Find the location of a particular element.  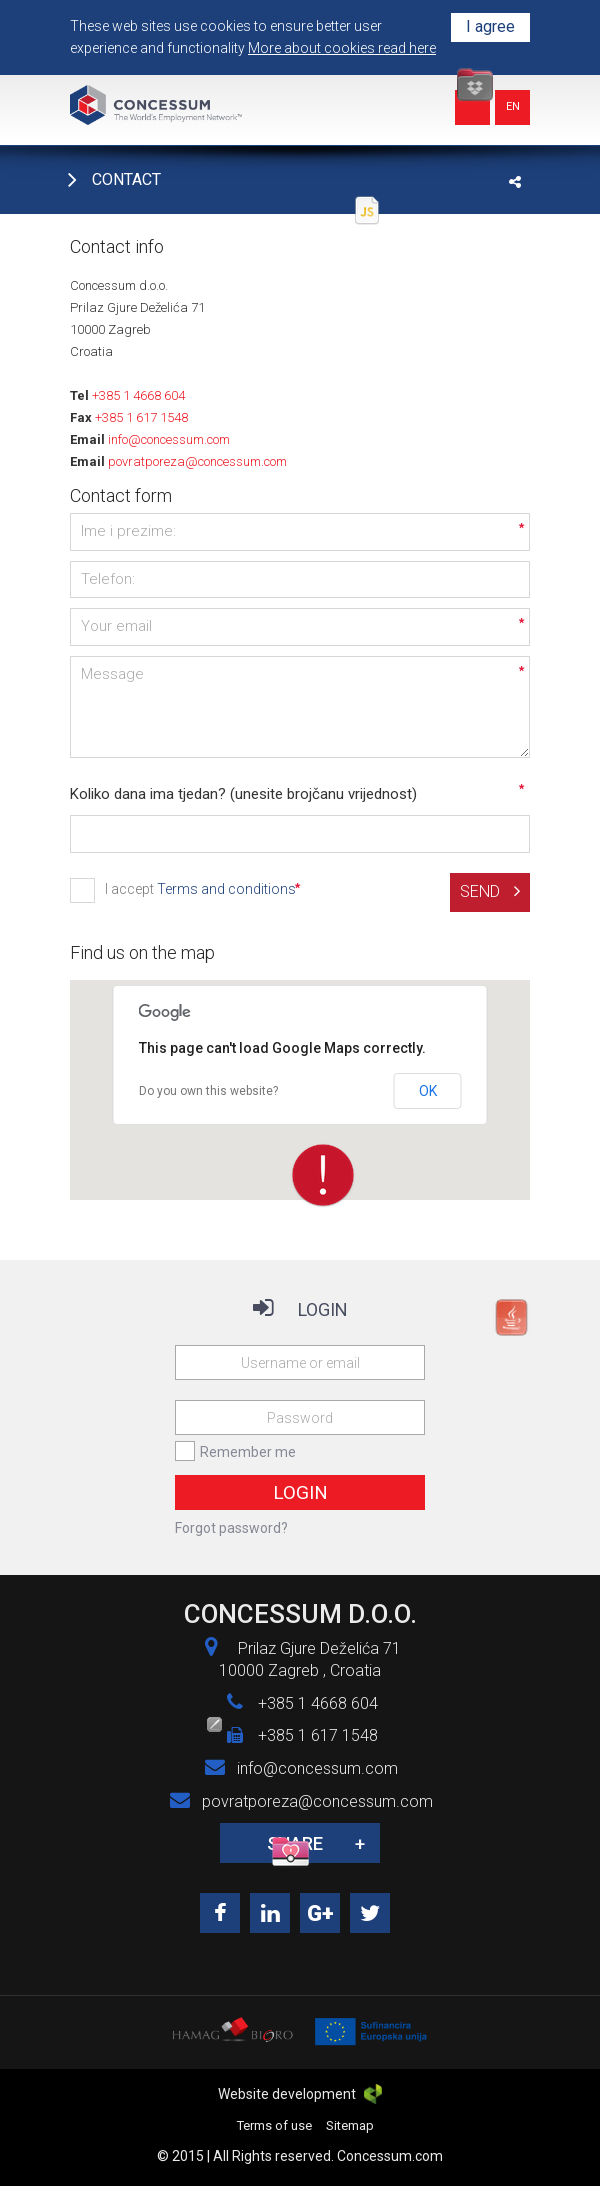

open pokémon love ball themed folder is located at coordinates (290, 1852).